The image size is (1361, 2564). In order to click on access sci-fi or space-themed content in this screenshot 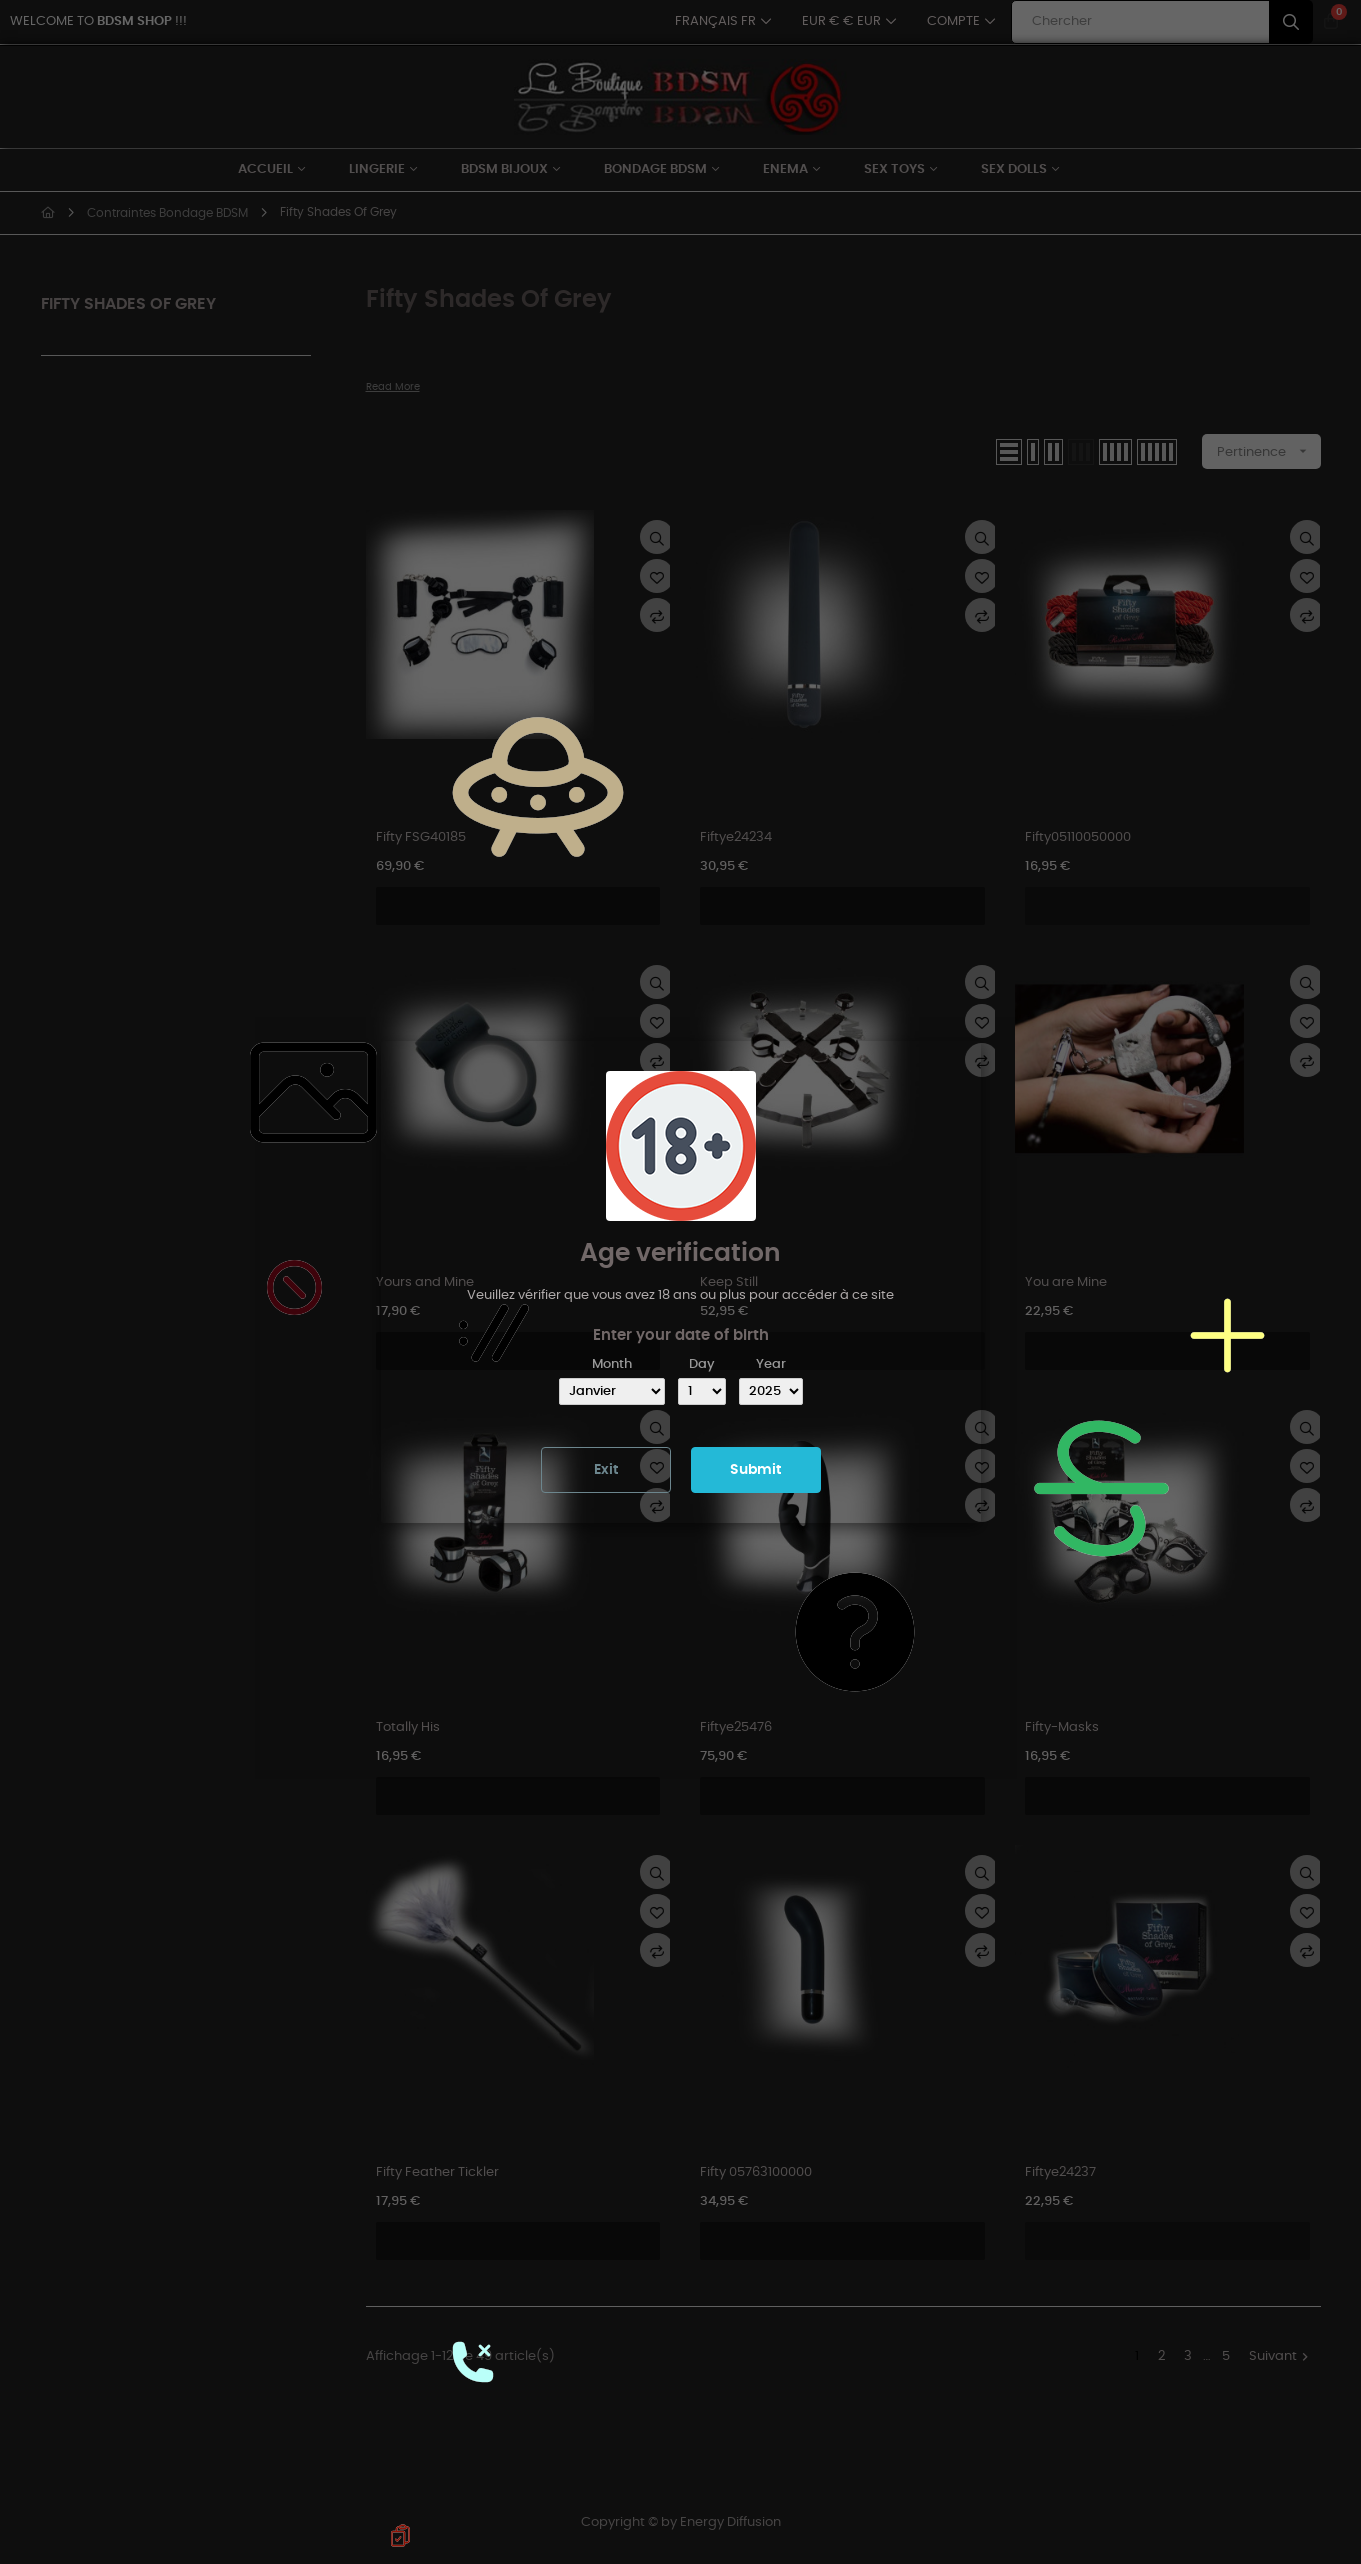, I will do `click(538, 787)`.